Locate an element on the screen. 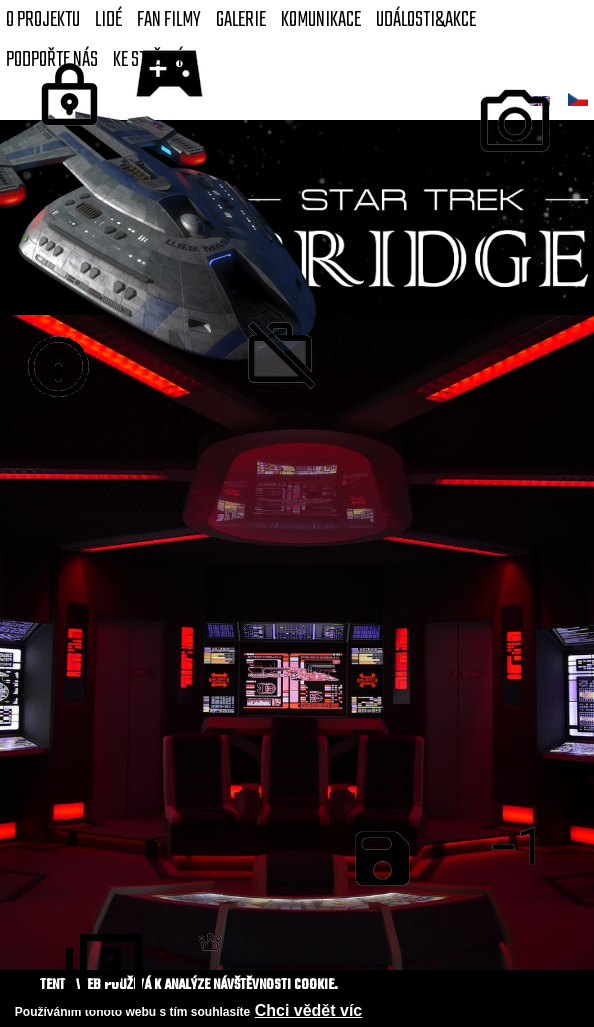  align text to the right is located at coordinates (83, 618).